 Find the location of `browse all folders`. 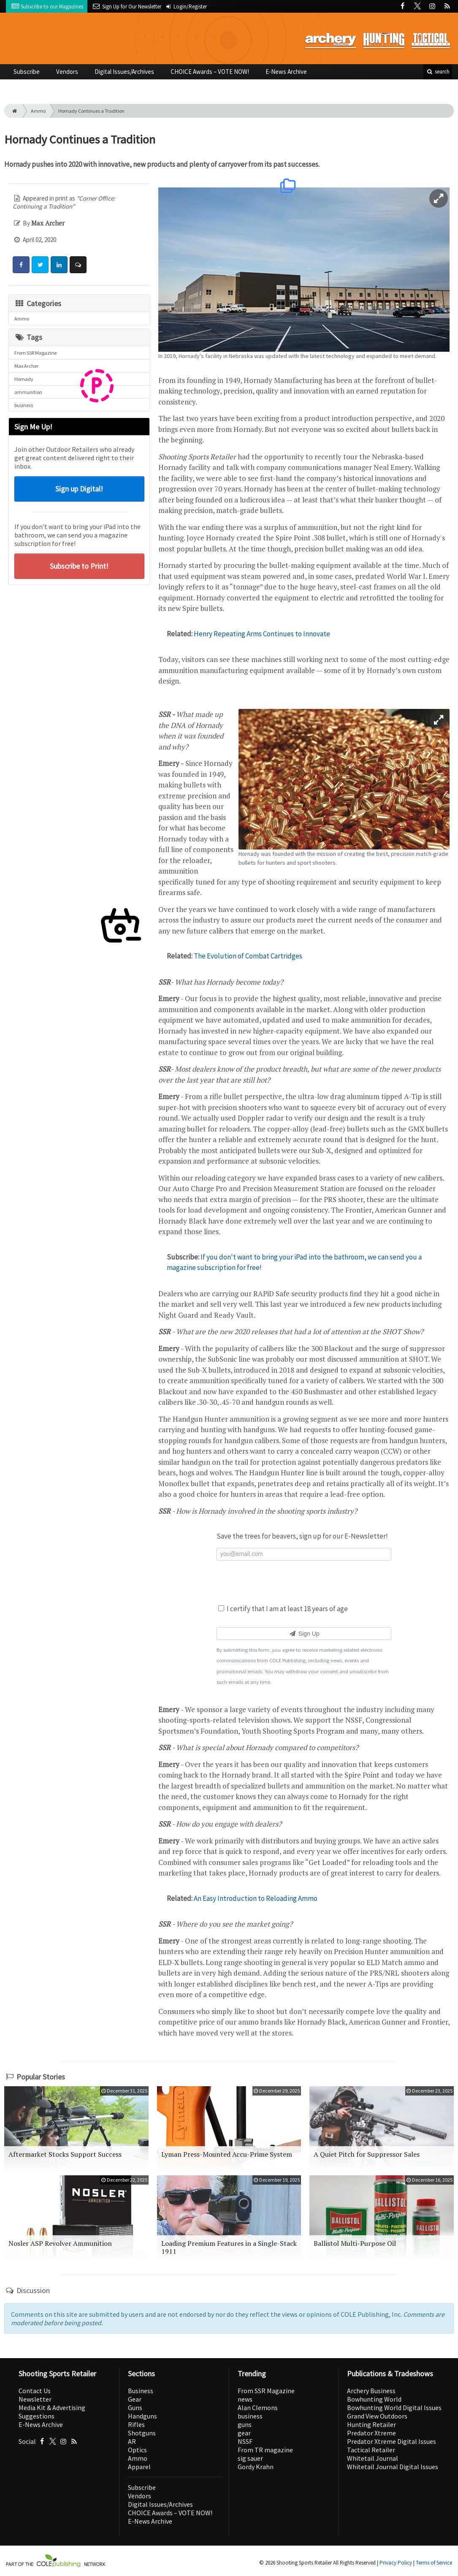

browse all folders is located at coordinates (288, 186).